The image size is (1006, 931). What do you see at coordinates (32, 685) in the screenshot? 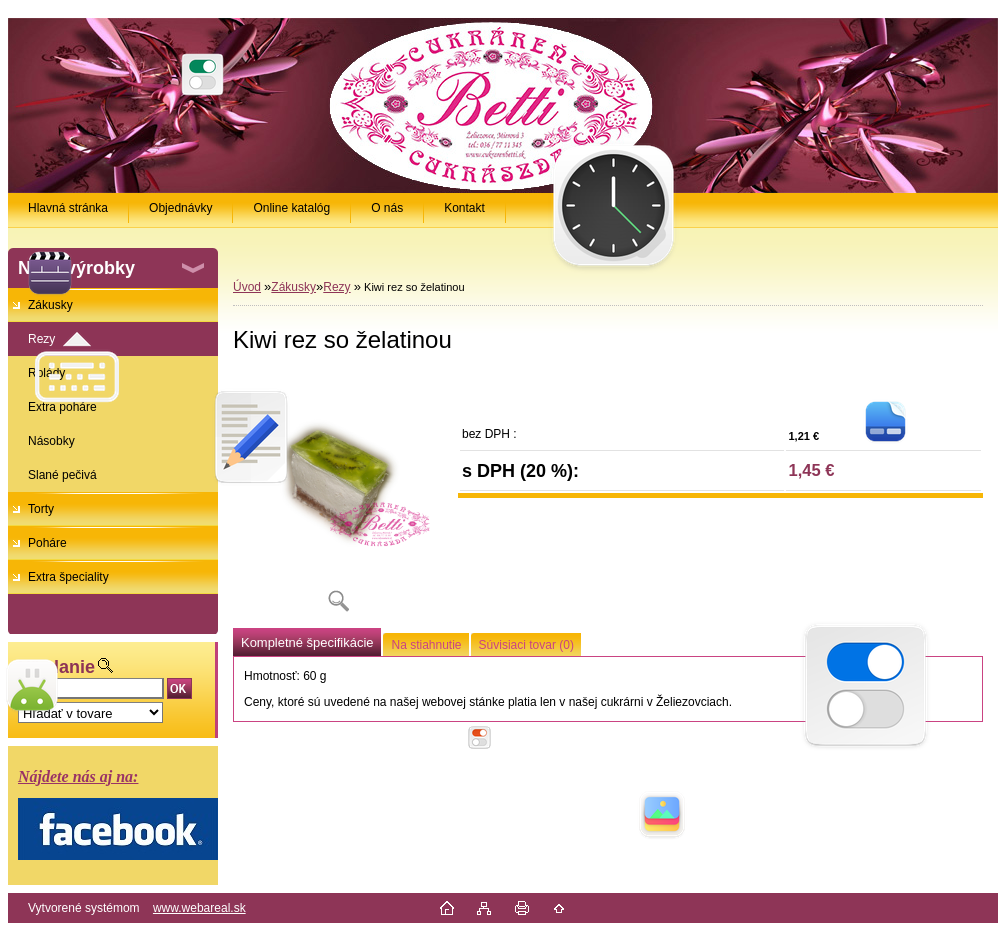
I see `open android file transfer app` at bounding box center [32, 685].